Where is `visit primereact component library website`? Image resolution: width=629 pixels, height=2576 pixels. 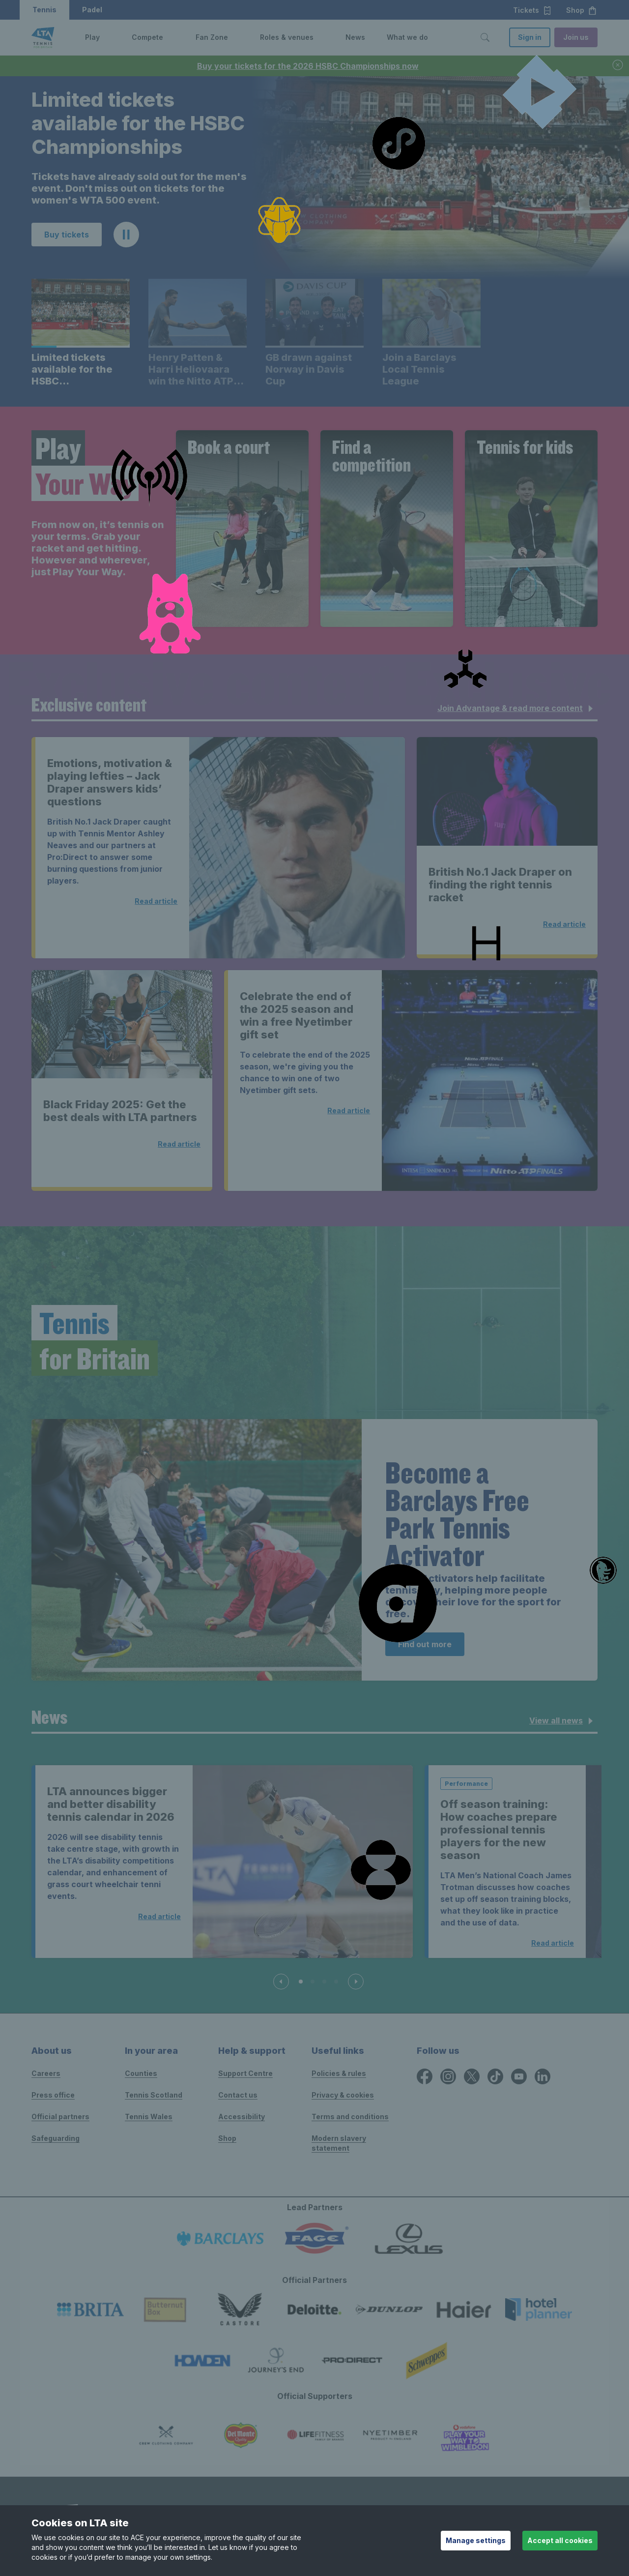 visit primereact component library website is located at coordinates (279, 220).